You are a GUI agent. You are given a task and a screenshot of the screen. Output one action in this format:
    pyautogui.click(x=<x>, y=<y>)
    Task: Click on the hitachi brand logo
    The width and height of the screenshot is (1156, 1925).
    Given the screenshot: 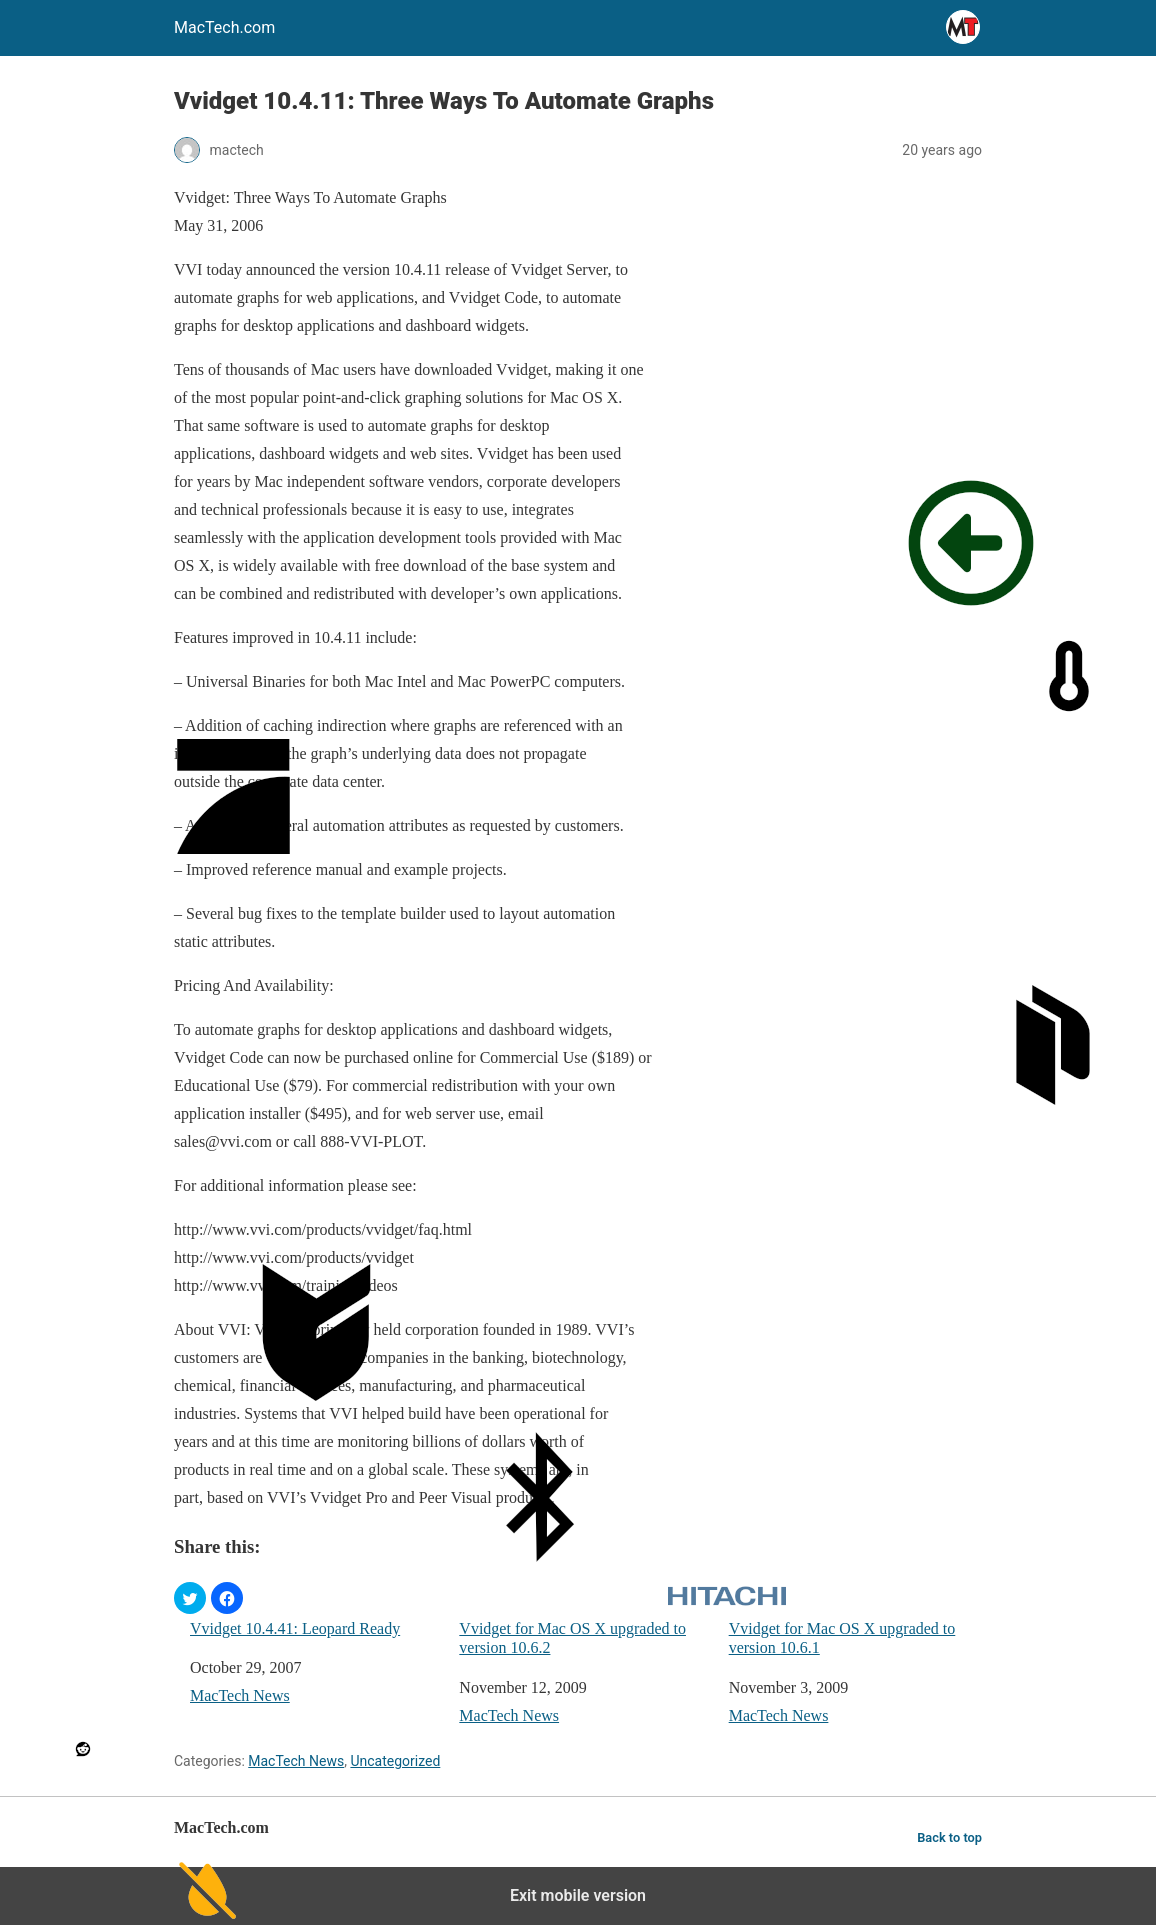 What is the action you would take?
    pyautogui.click(x=727, y=1596)
    